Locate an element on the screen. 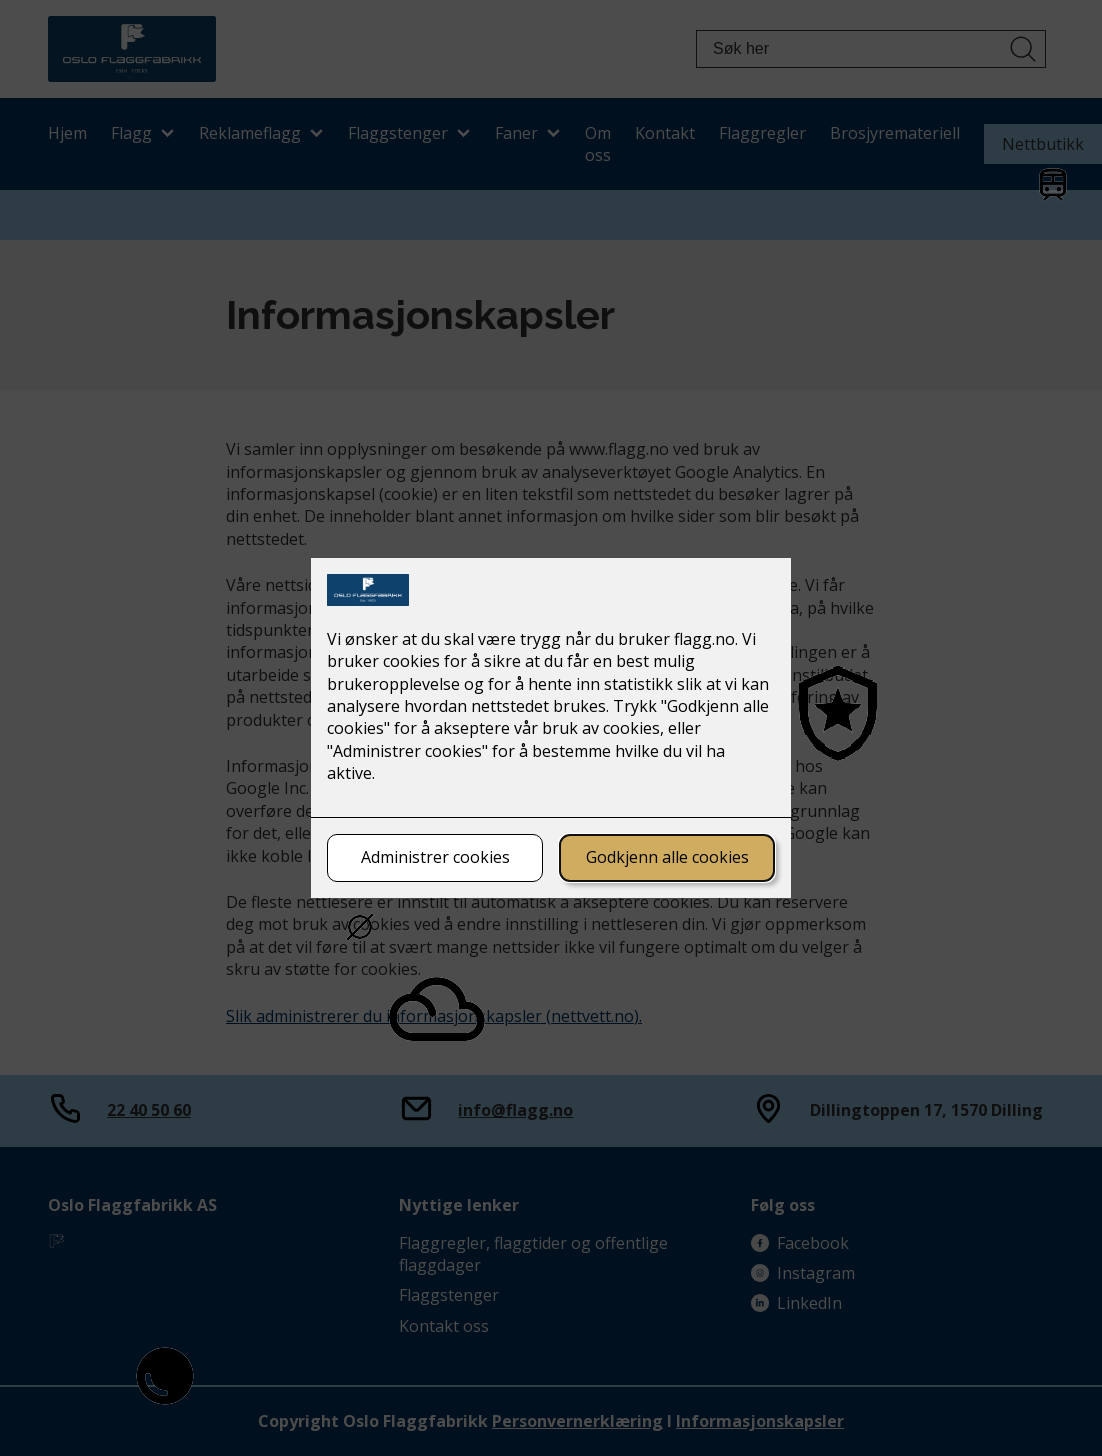 Image resolution: width=1102 pixels, height=1456 pixels. view train schedules or routes is located at coordinates (1053, 185).